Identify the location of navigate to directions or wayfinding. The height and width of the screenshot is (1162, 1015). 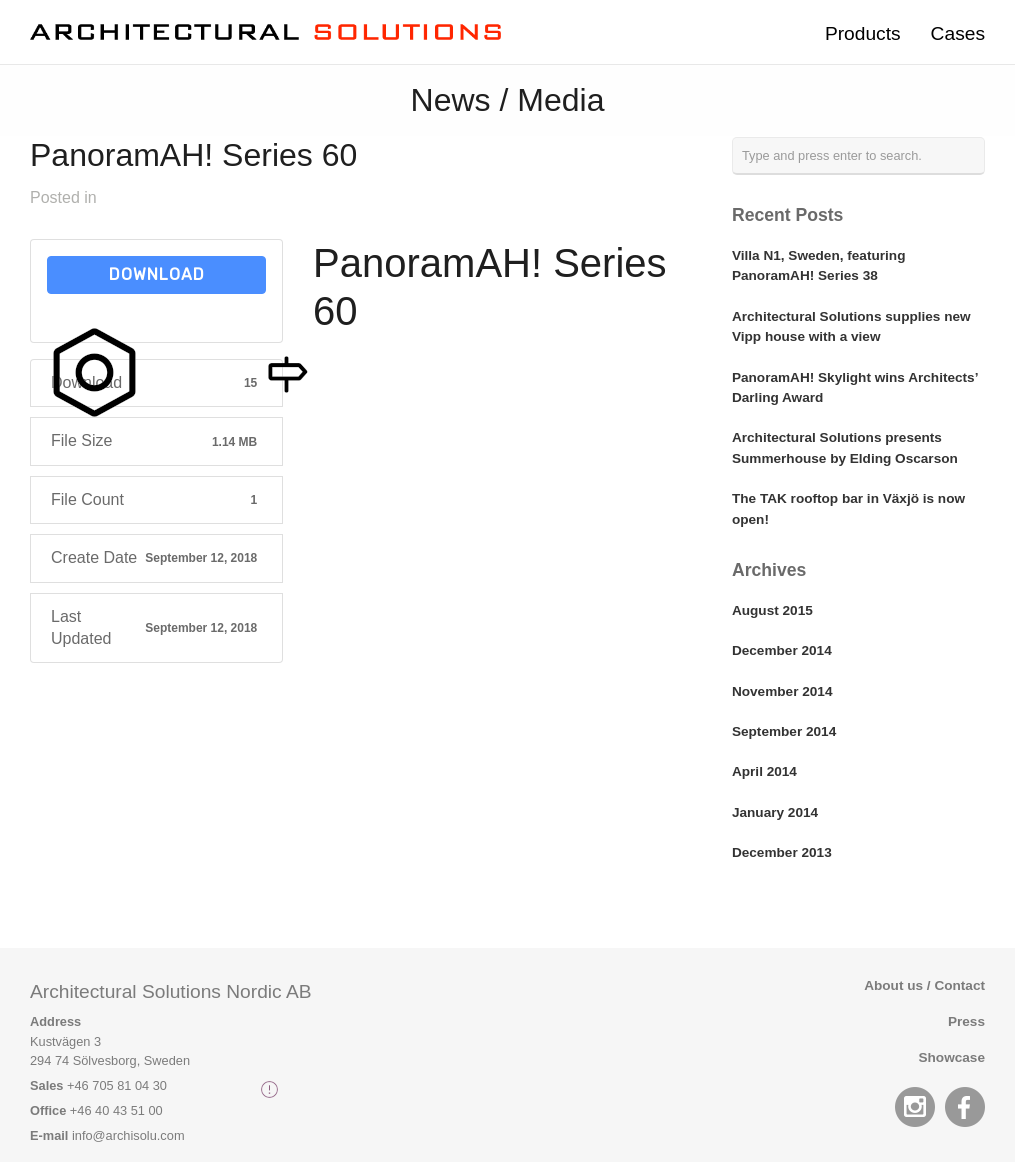
(286, 374).